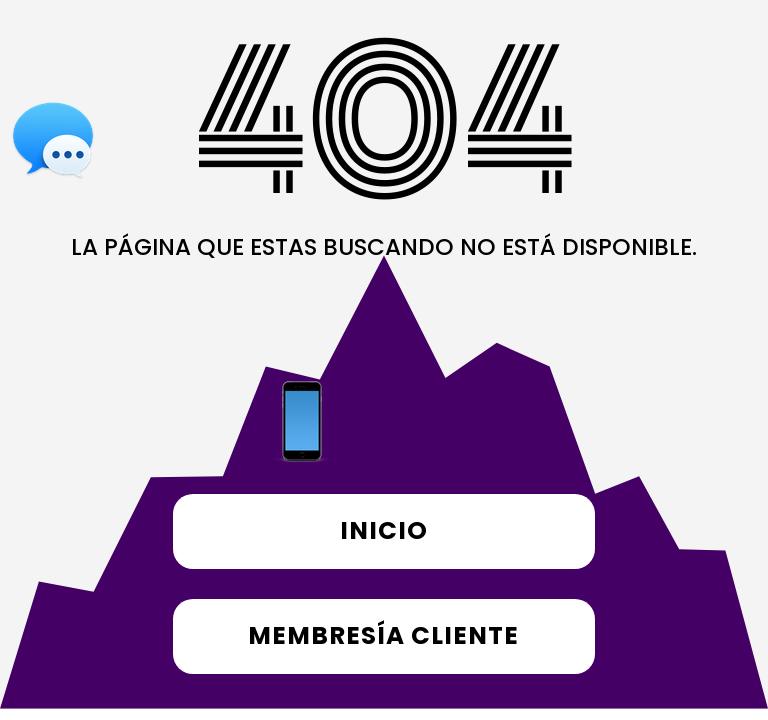 The image size is (768, 720). Describe the element at coordinates (53, 139) in the screenshot. I see `open messages preferences or settings` at that location.